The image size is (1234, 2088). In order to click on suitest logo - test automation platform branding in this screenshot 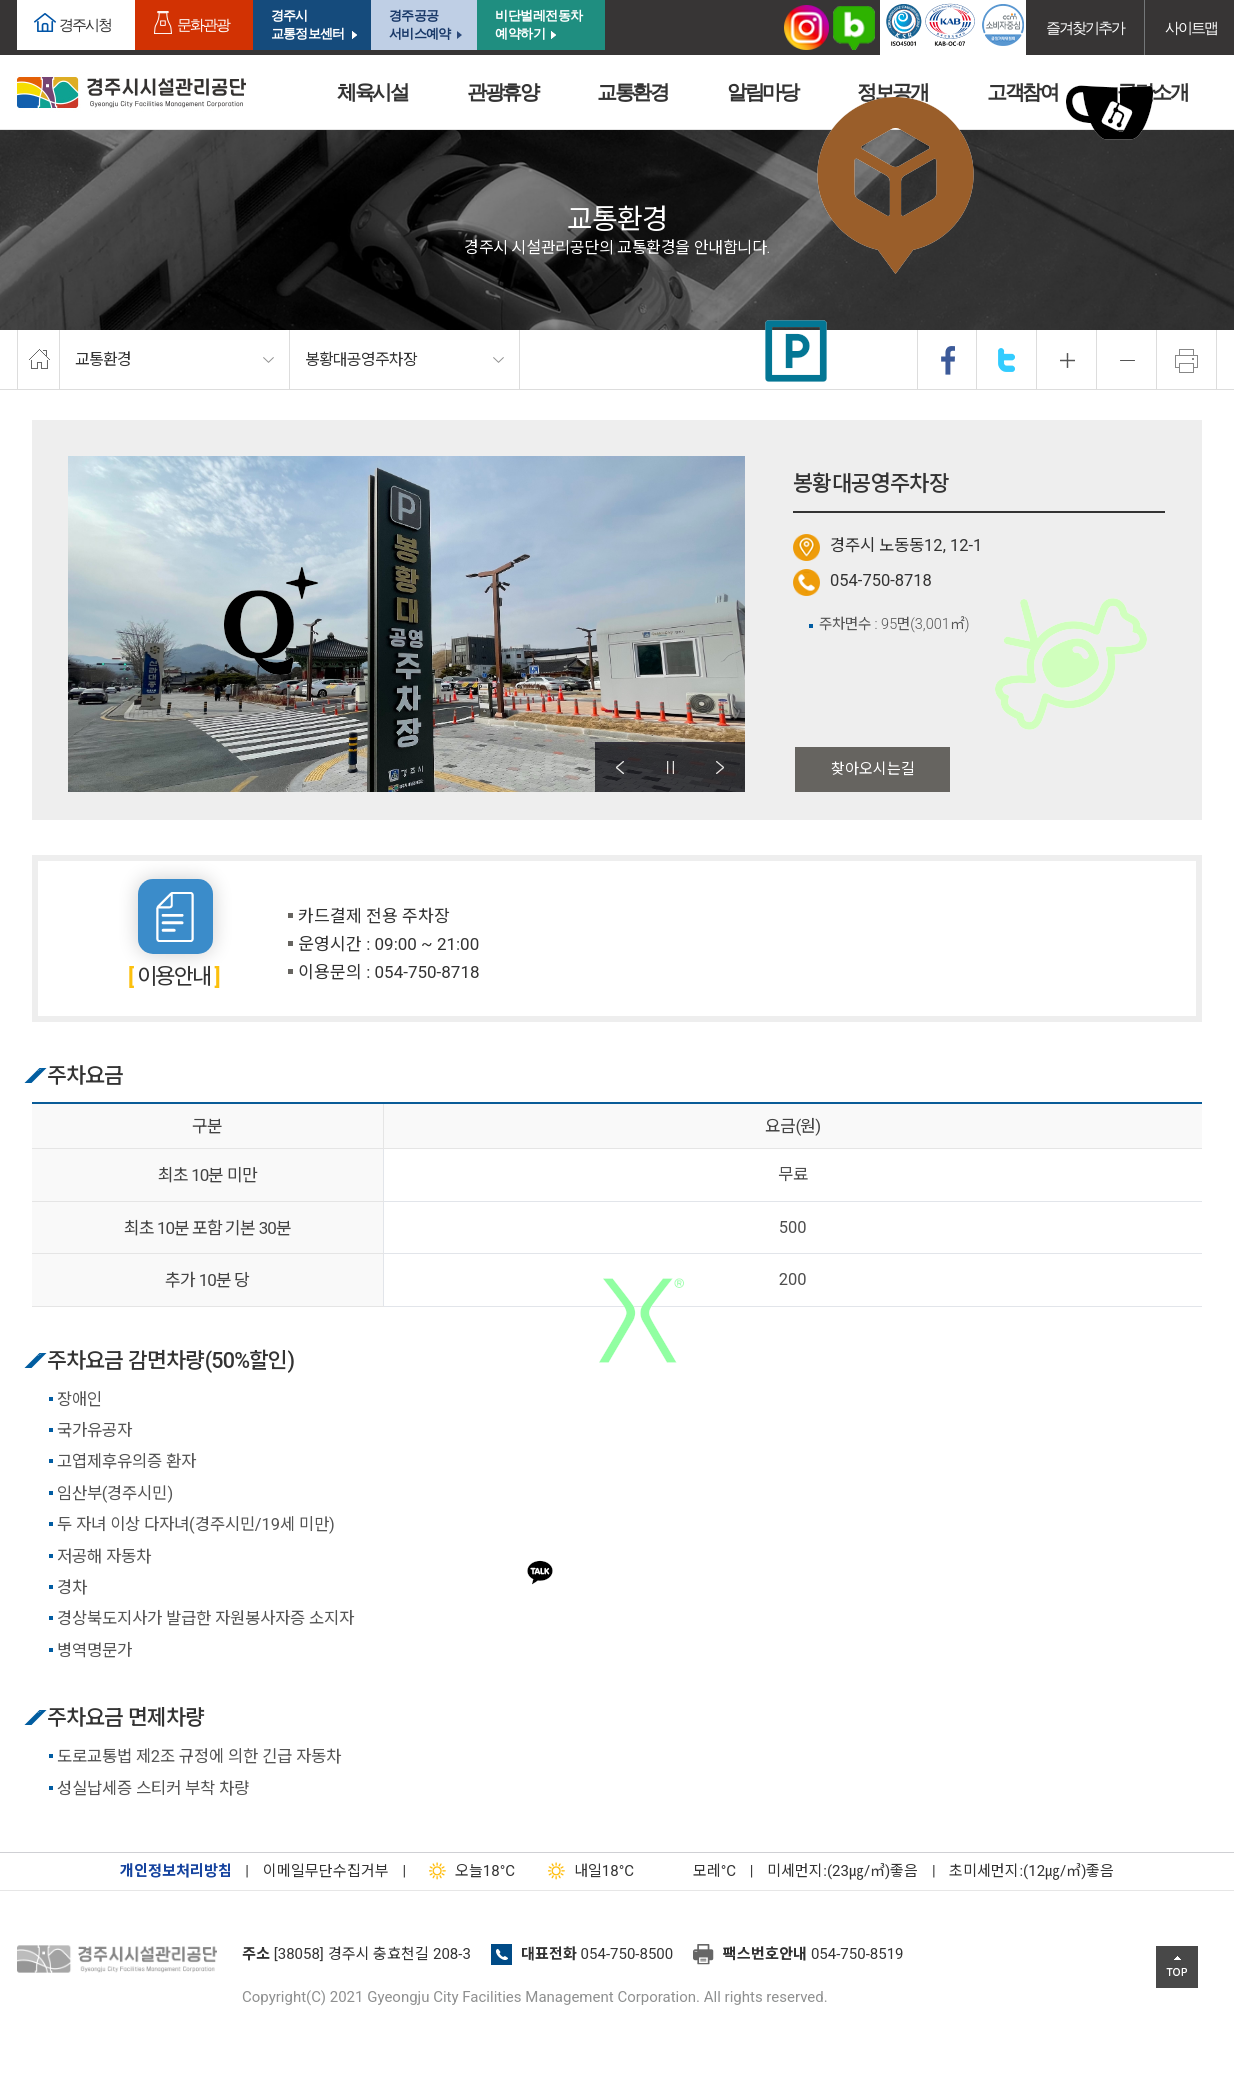, I will do `click(1071, 664)`.